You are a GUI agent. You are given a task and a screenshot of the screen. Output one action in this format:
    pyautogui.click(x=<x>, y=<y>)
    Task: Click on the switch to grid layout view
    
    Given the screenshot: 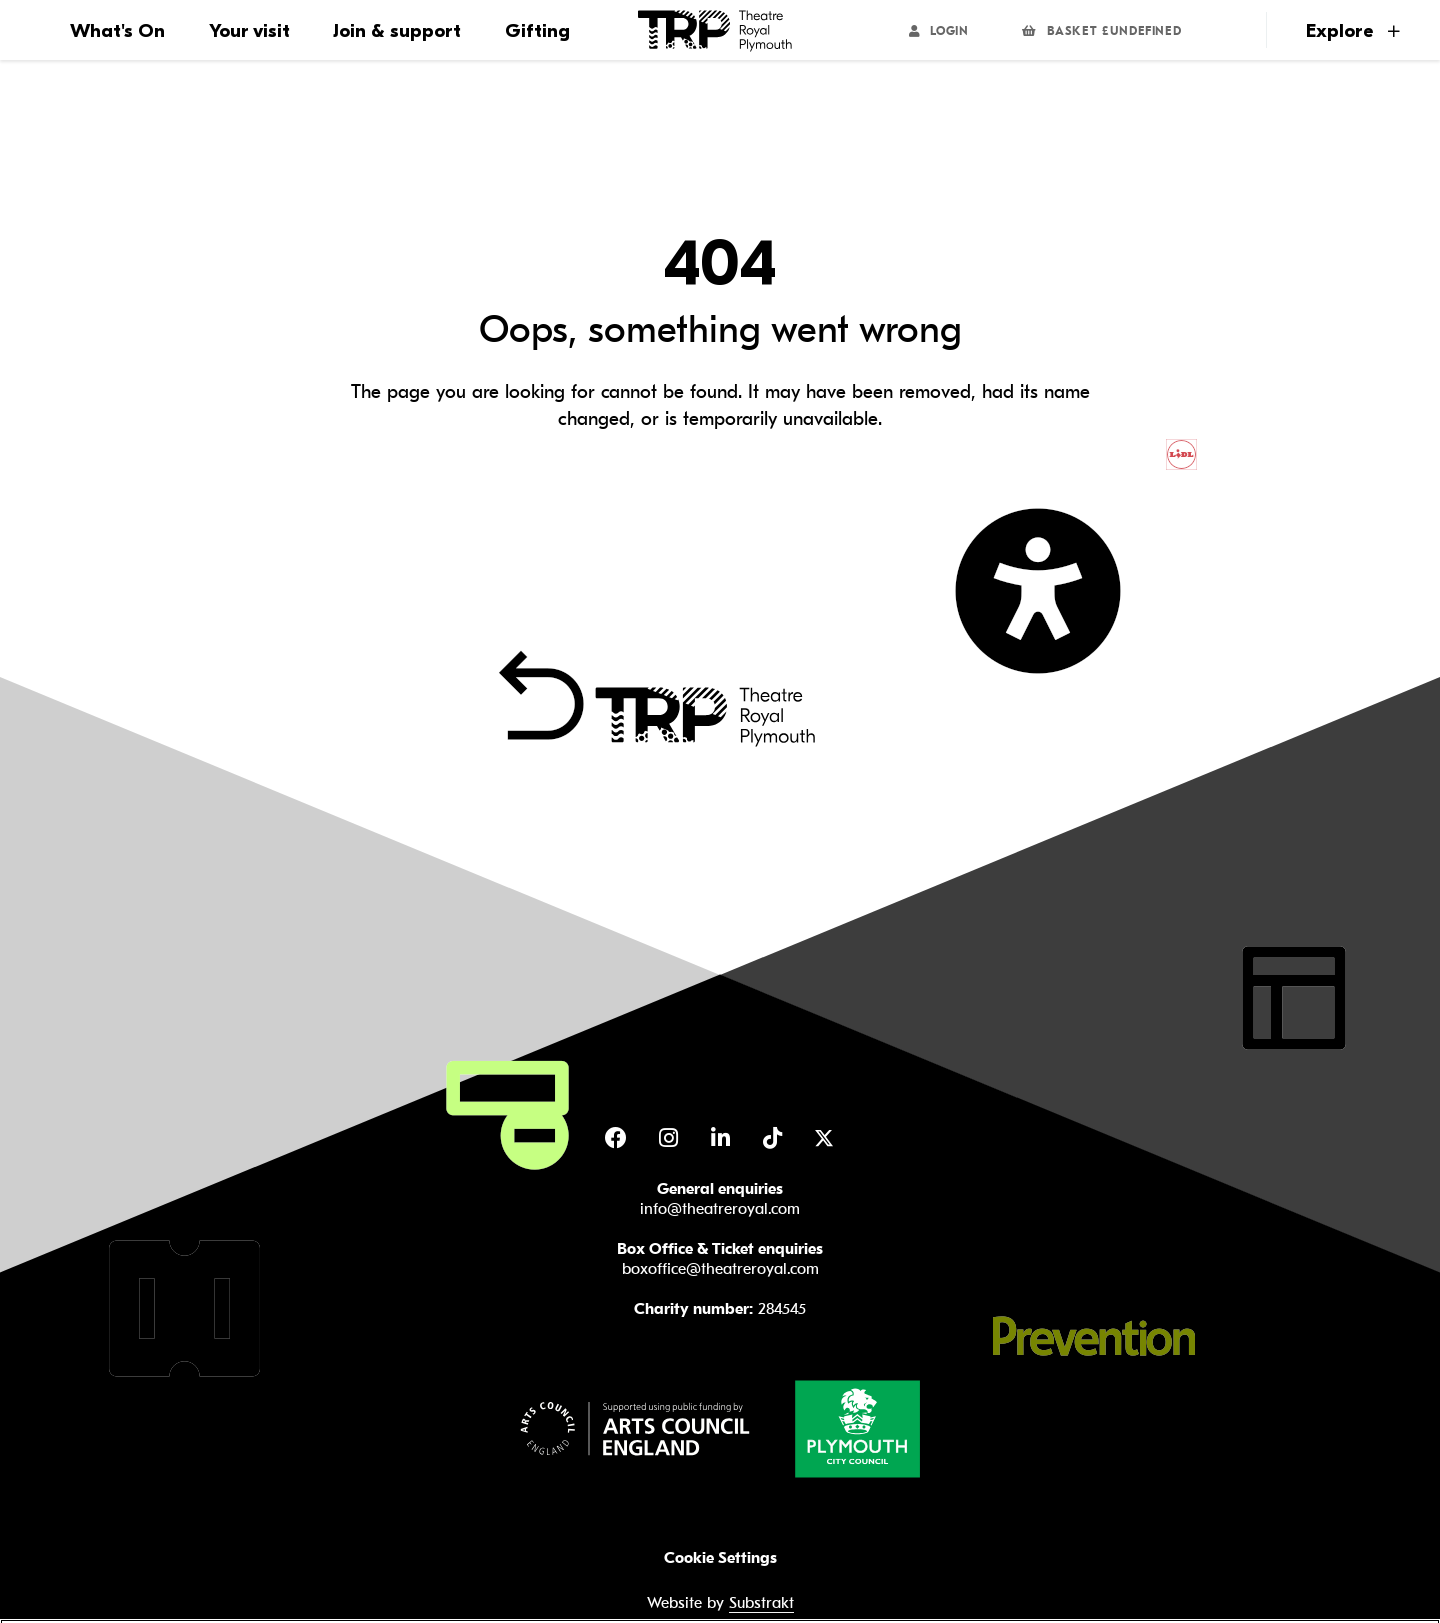 What is the action you would take?
    pyautogui.click(x=1294, y=998)
    